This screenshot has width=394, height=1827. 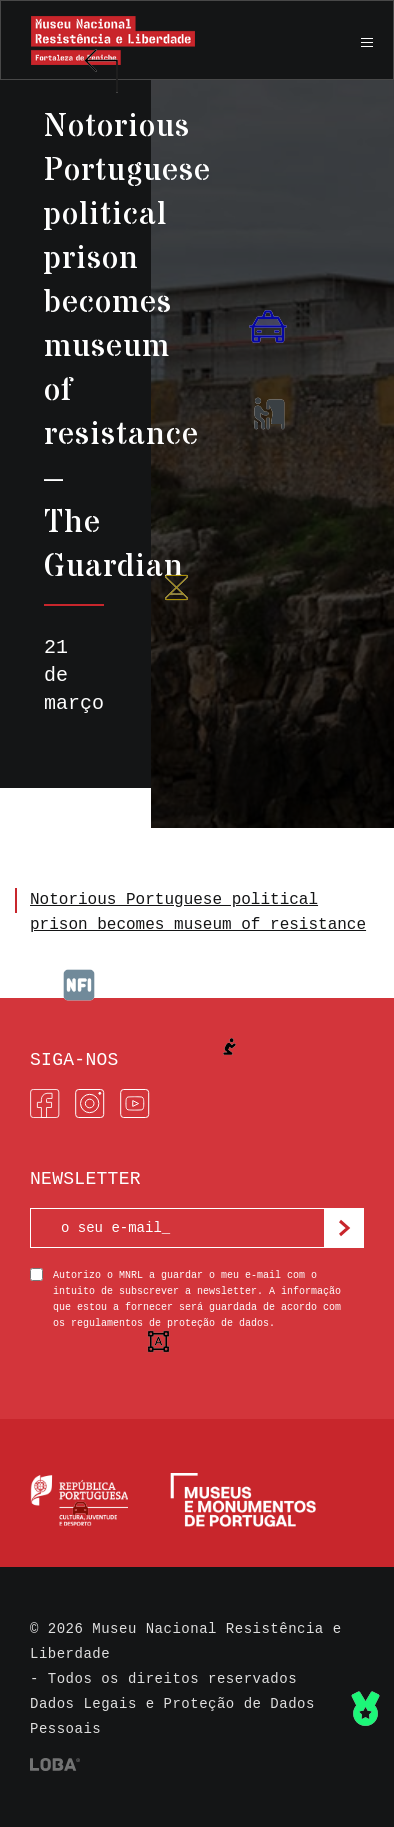 What do you see at coordinates (268, 413) in the screenshot?
I see `access voting or polling booth` at bounding box center [268, 413].